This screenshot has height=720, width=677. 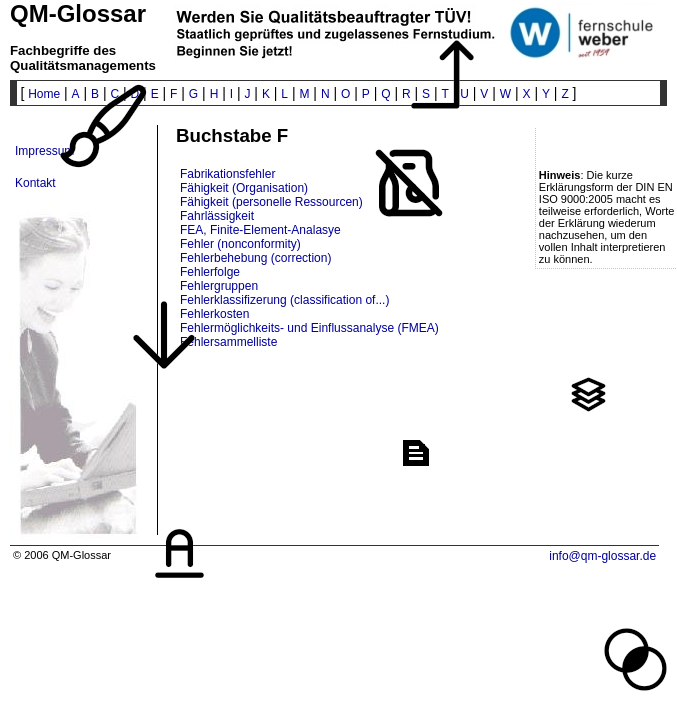 What do you see at coordinates (105, 126) in the screenshot?
I see `access drawing or painting tools` at bounding box center [105, 126].